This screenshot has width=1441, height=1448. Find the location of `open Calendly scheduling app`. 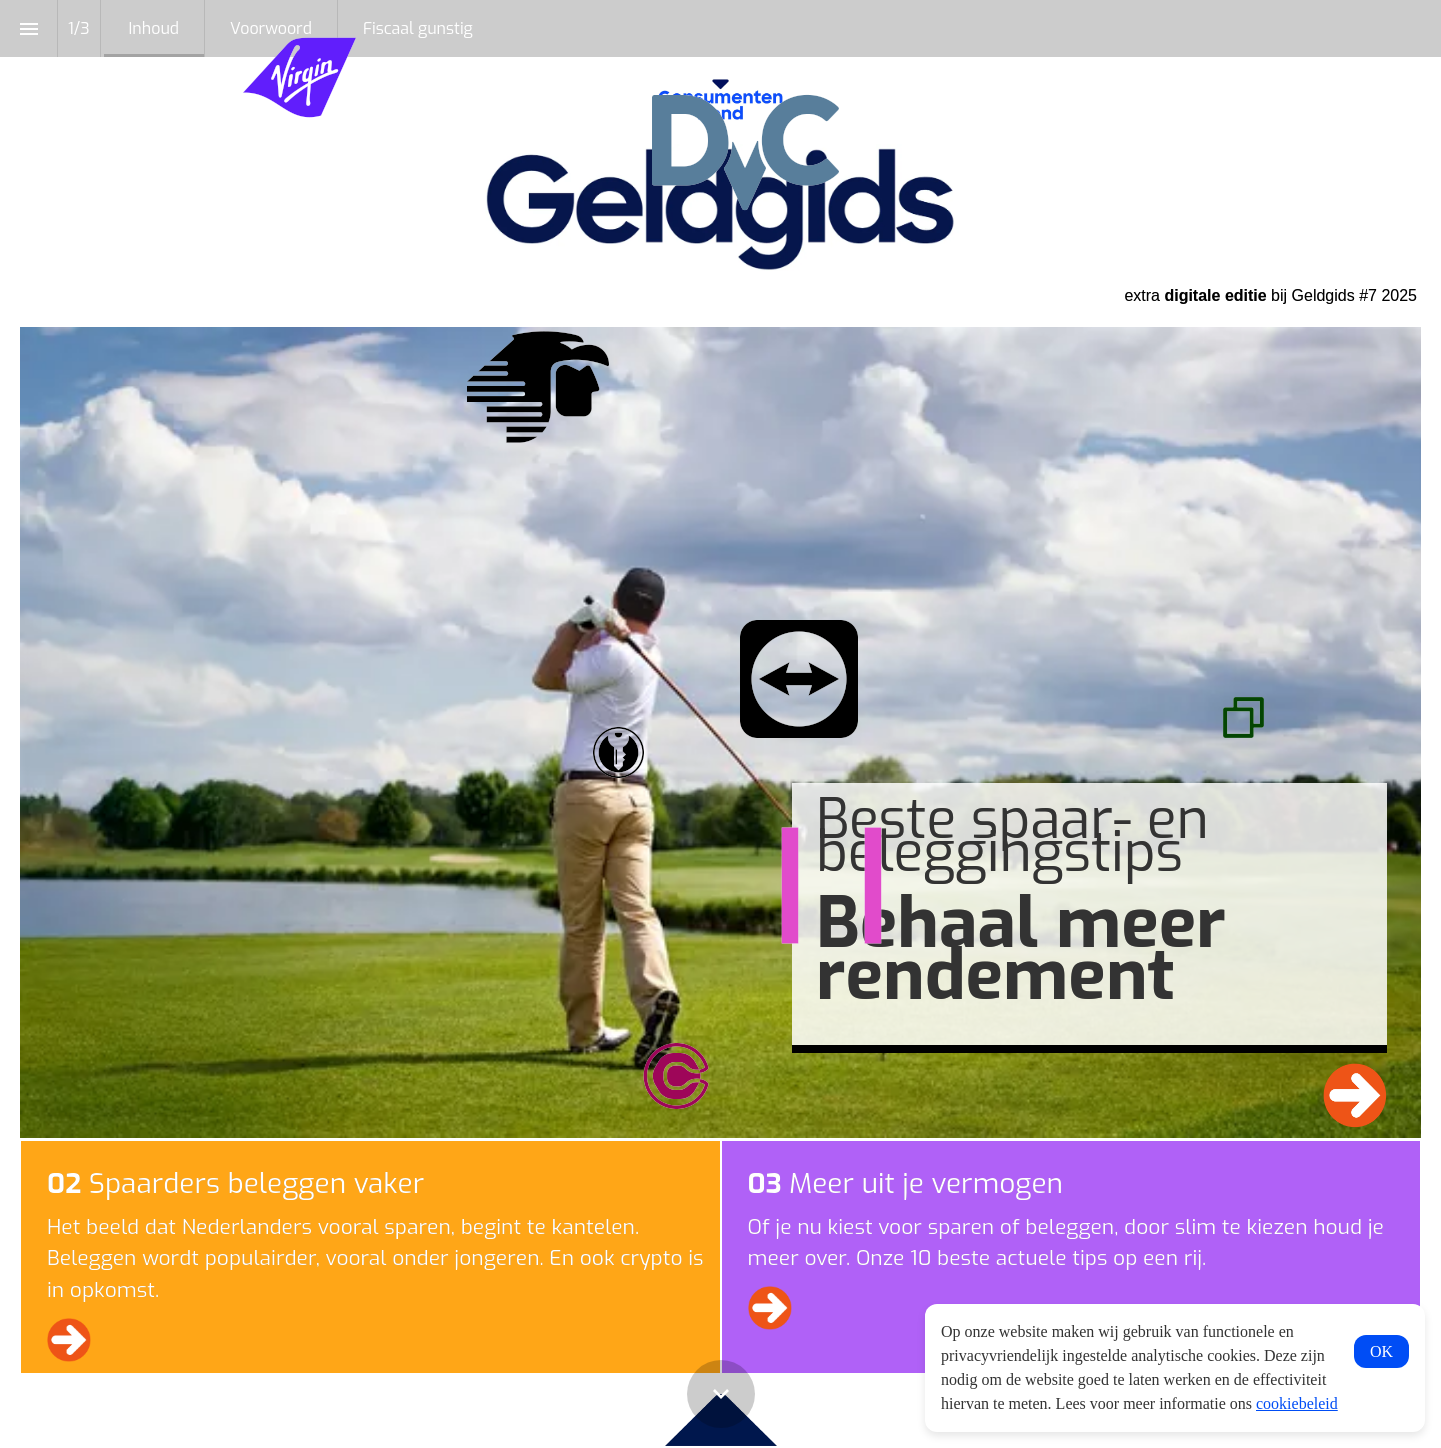

open Calendly scheduling app is located at coordinates (676, 1076).